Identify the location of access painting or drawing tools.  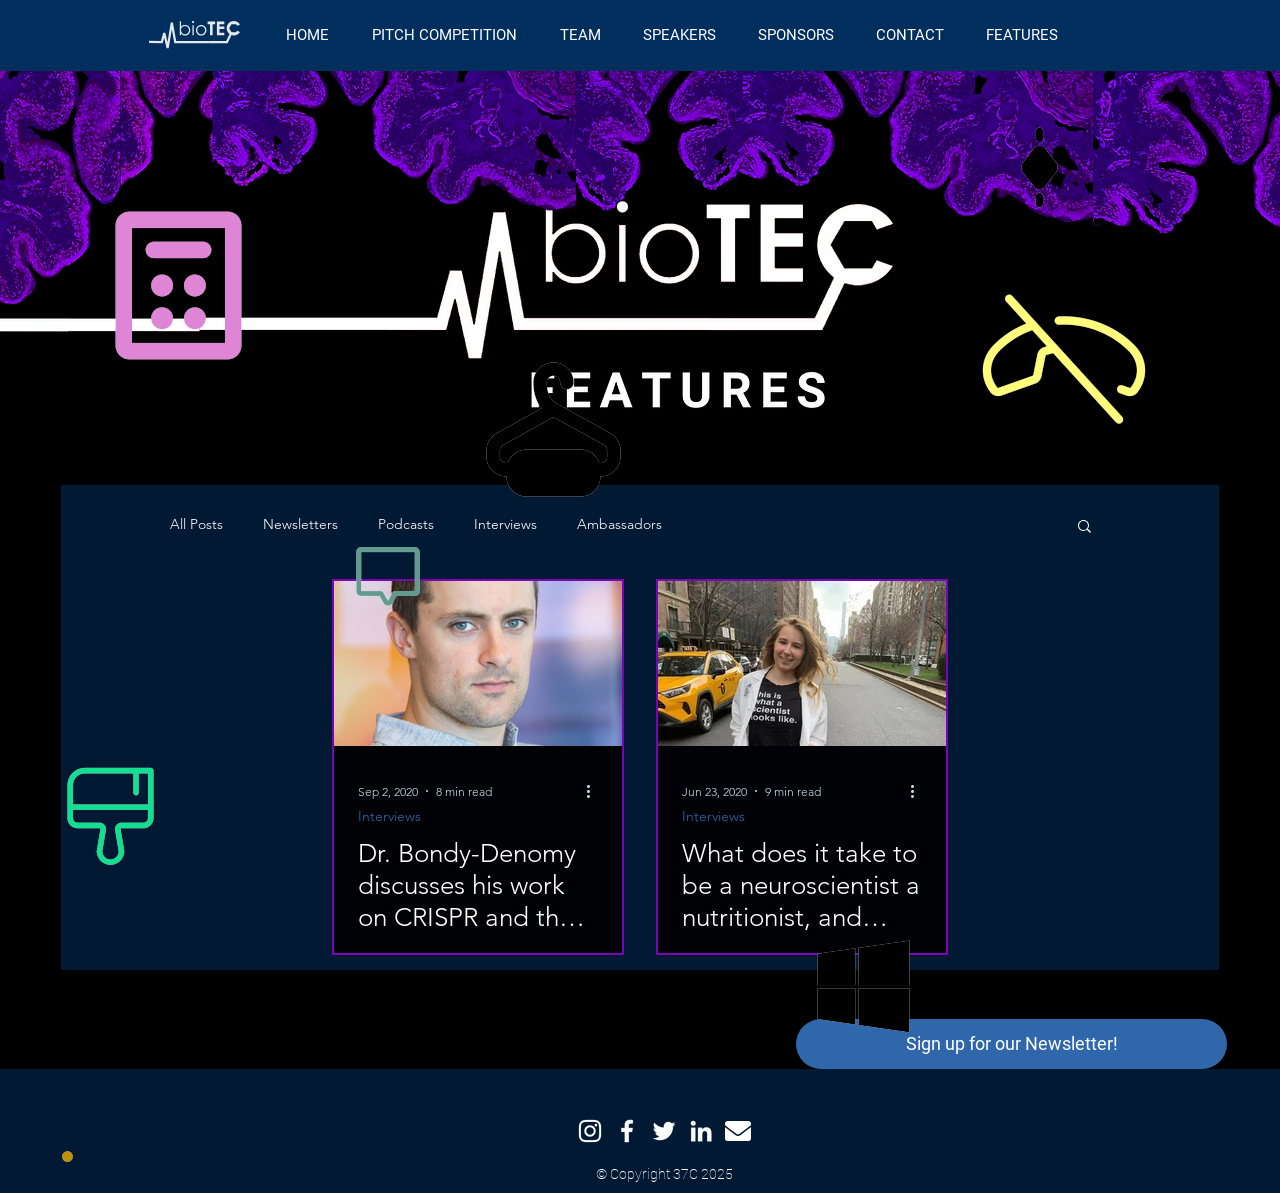
(110, 814).